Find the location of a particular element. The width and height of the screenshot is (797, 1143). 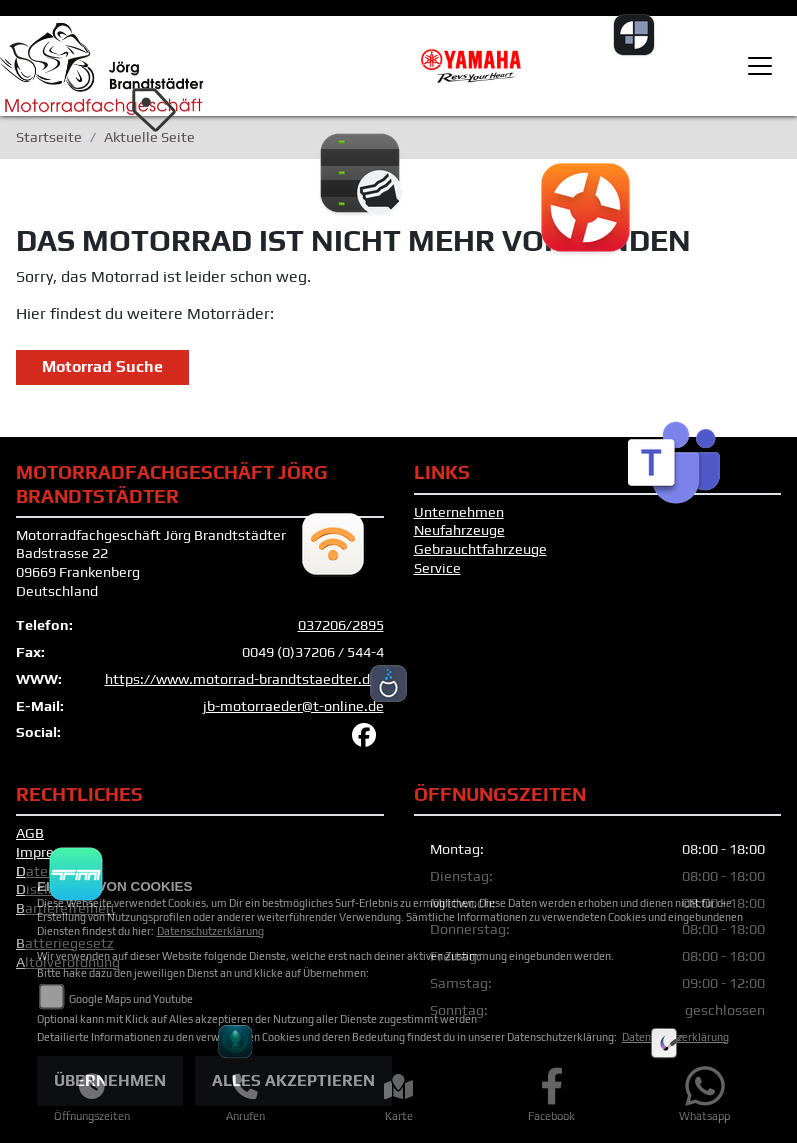

connect to a captive portal or public wifi network is located at coordinates (333, 544).